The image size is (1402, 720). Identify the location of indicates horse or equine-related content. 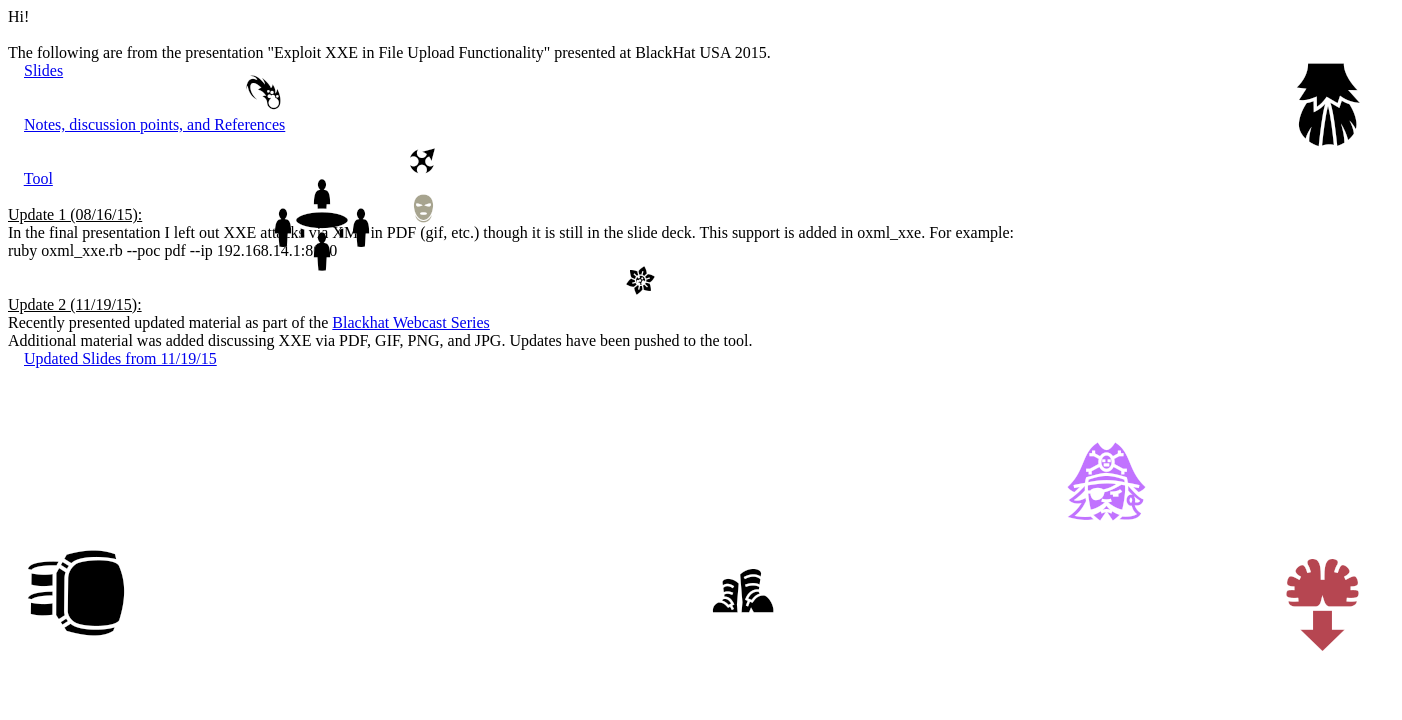
(1328, 105).